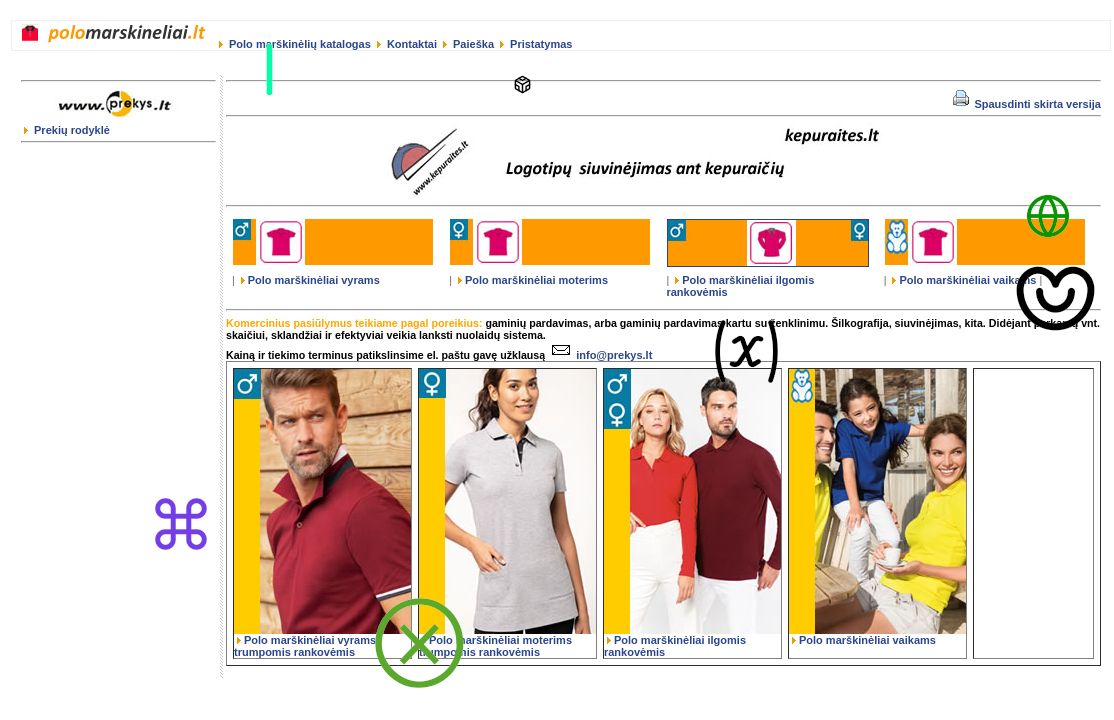 This screenshot has width=1114, height=720. Describe the element at coordinates (420, 643) in the screenshot. I see `indicates an error or failed action` at that location.